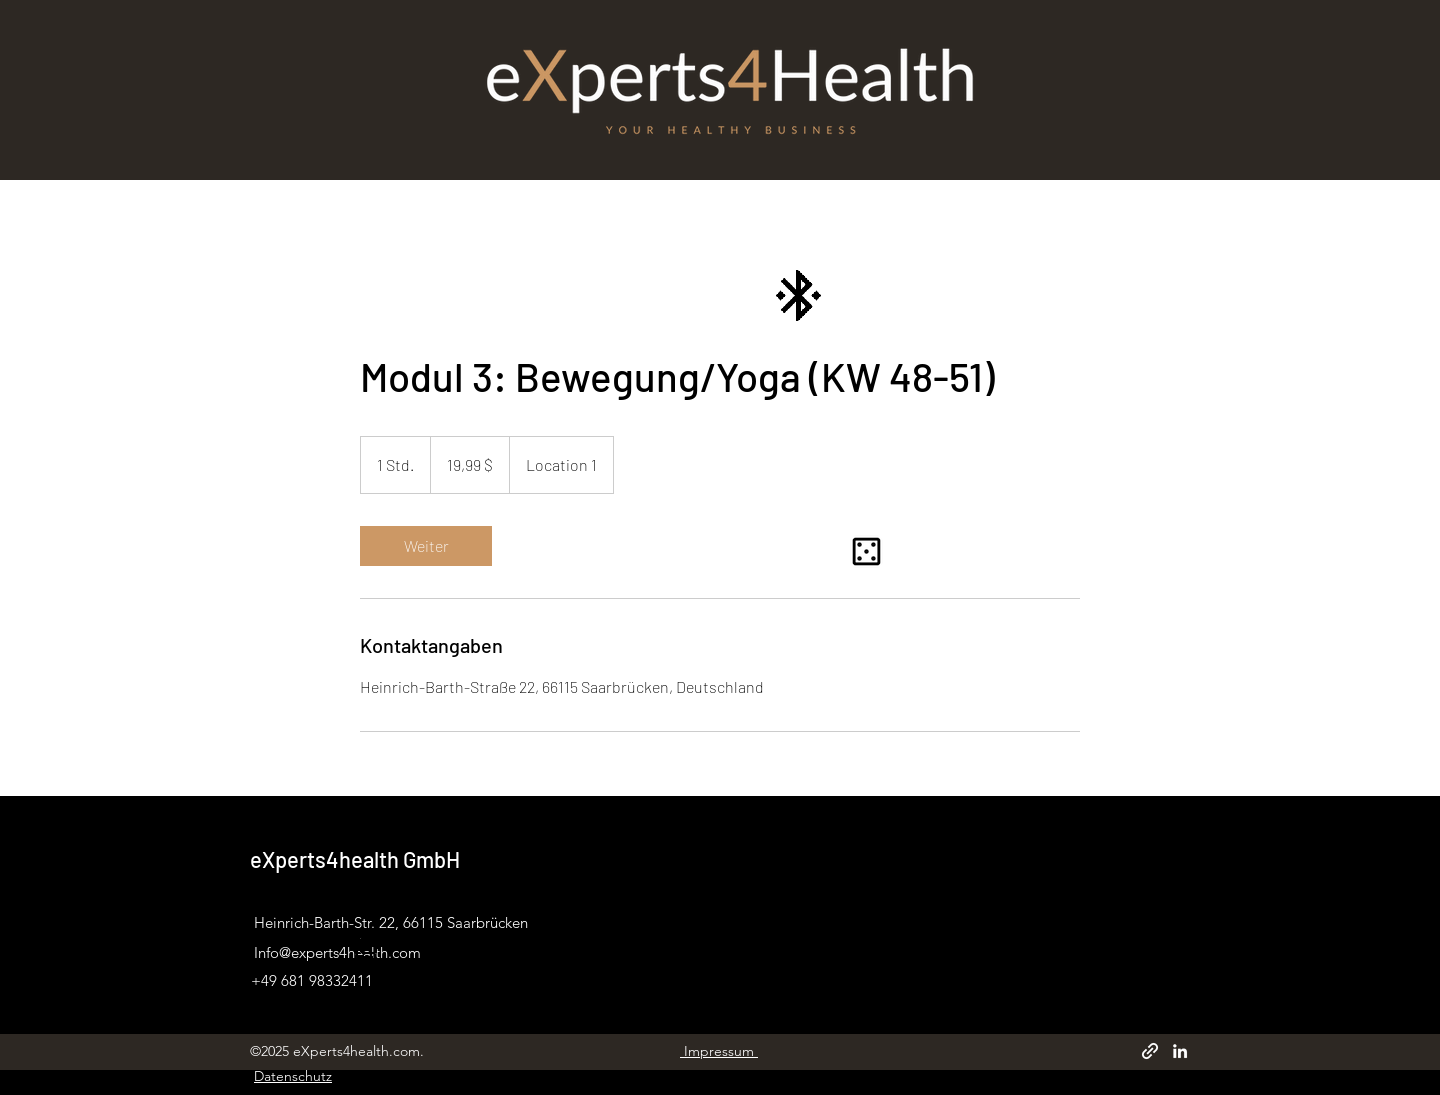  Describe the element at coordinates (798, 295) in the screenshot. I see `indicates bluetooth is connected to a device` at that location.